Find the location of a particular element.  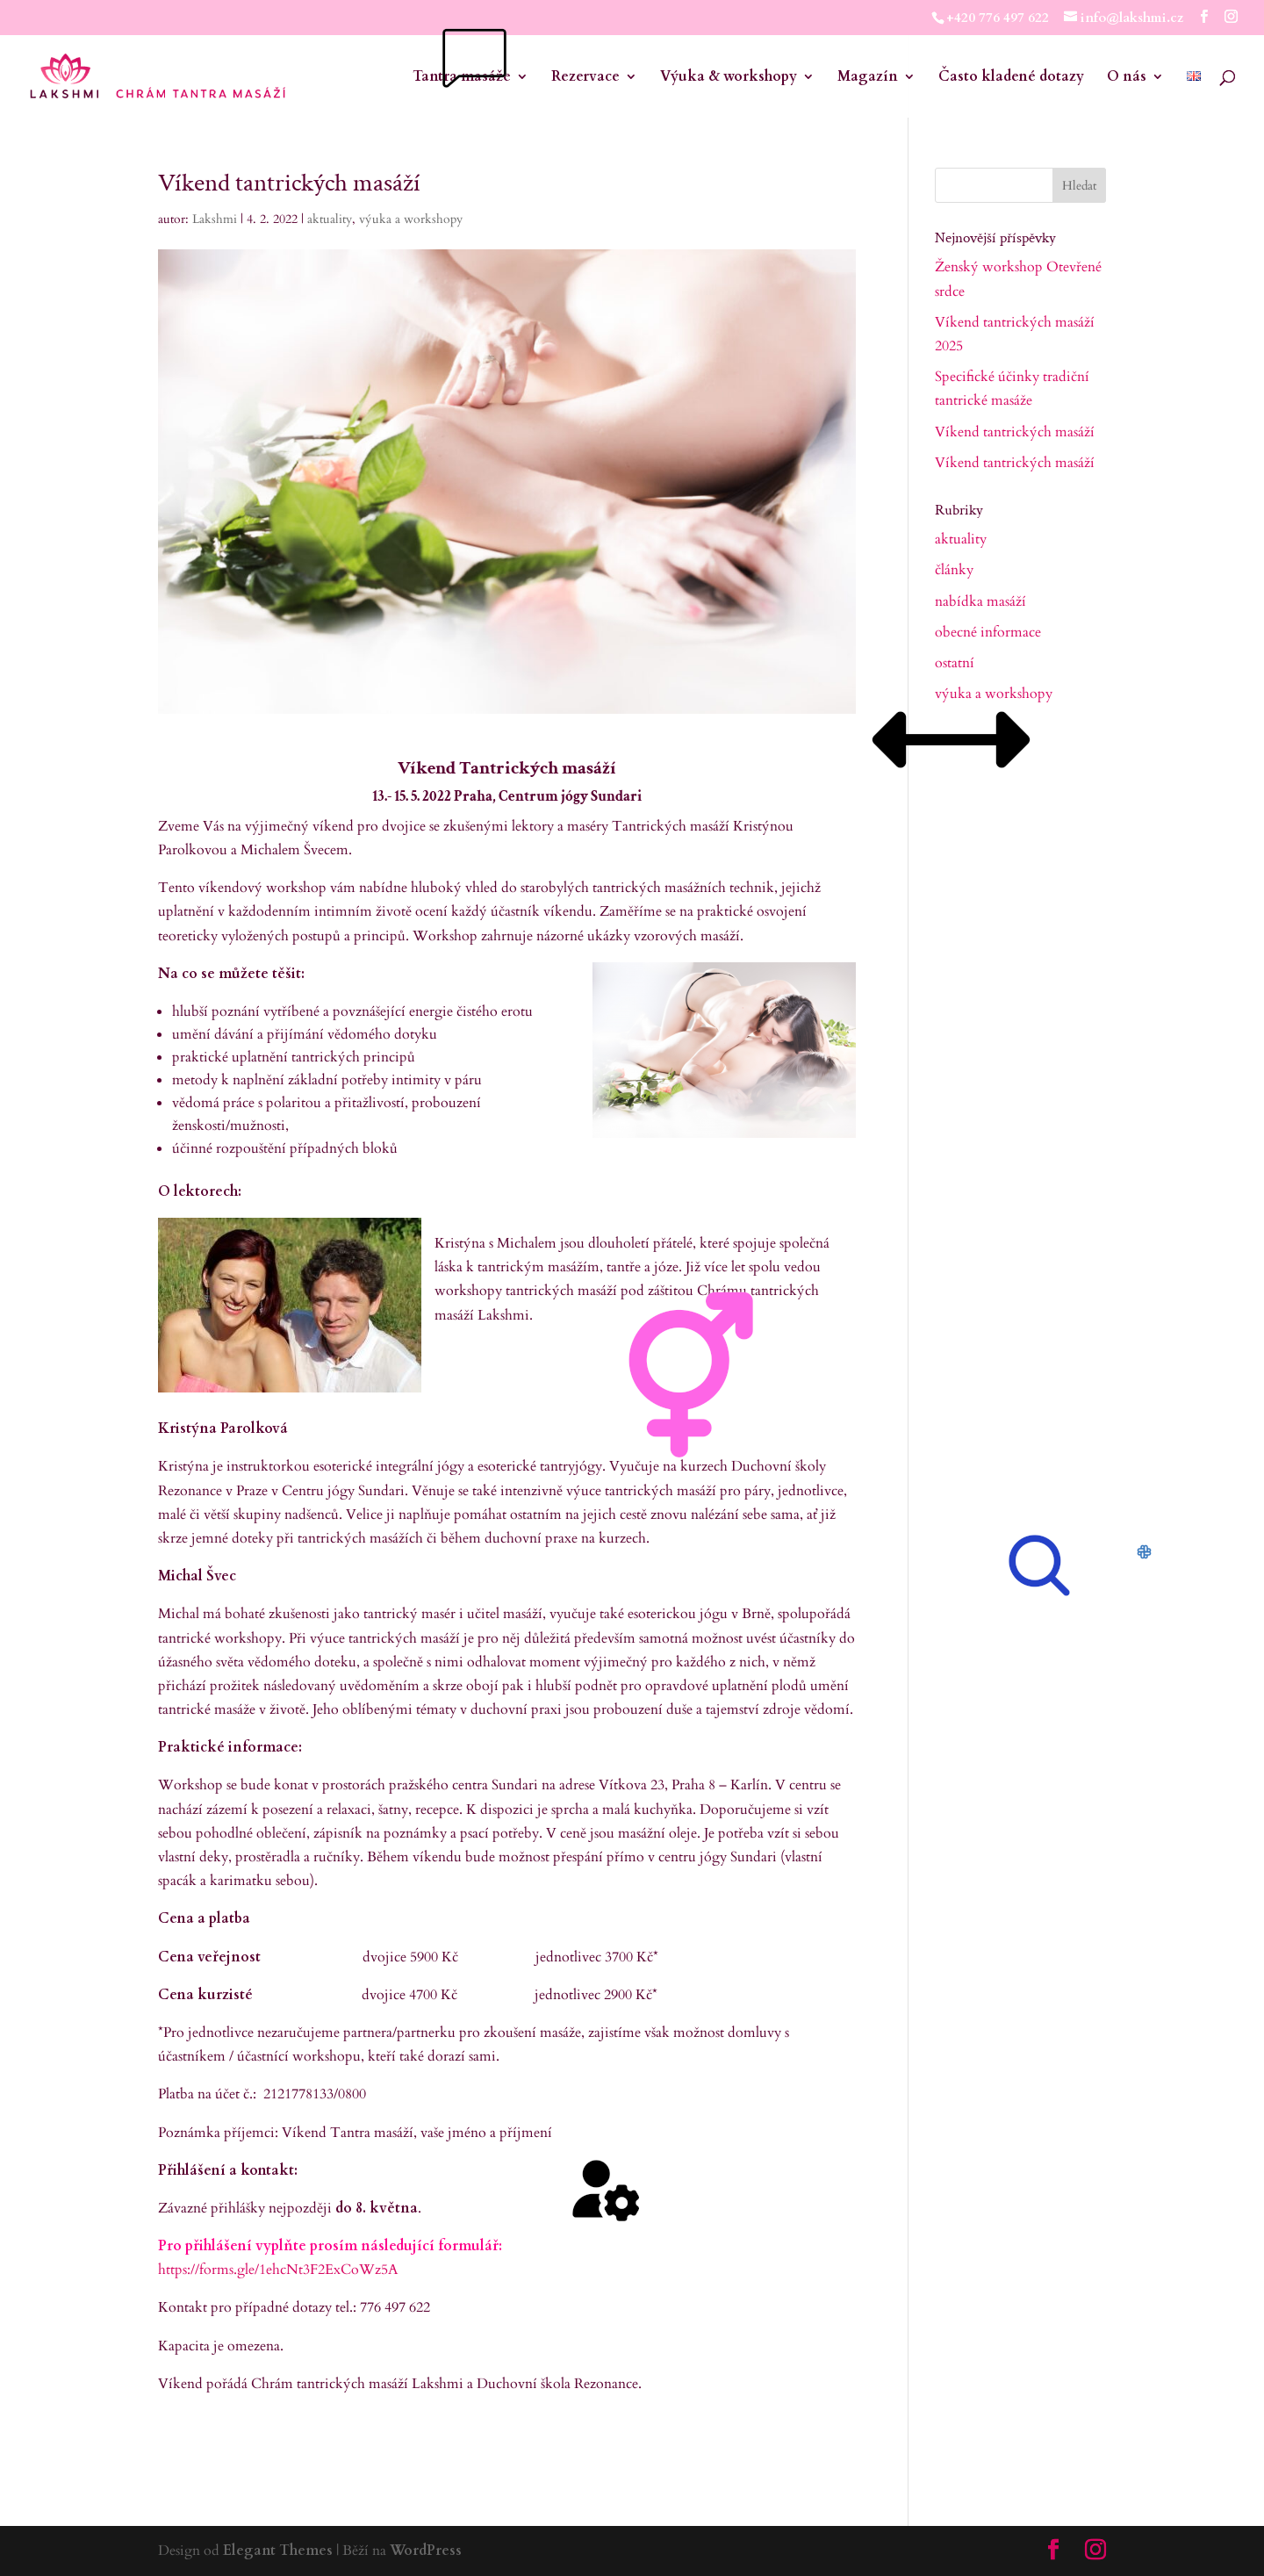

open Slack workspace is located at coordinates (1144, 1551).